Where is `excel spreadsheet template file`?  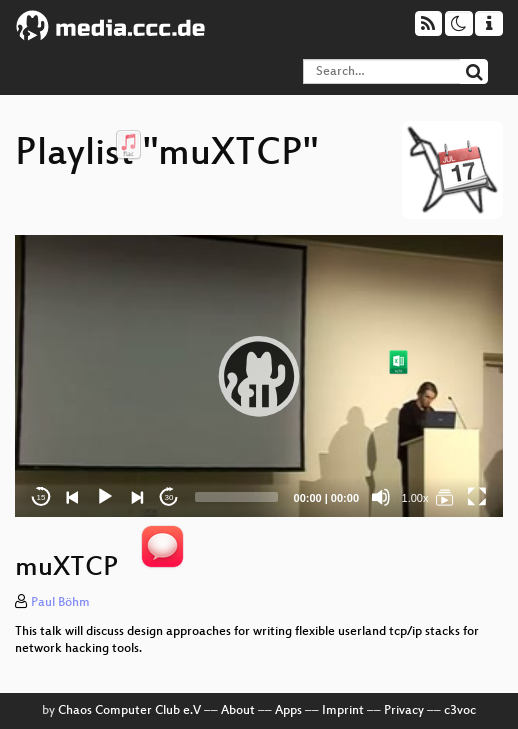
excel spreadsheet template file is located at coordinates (398, 362).